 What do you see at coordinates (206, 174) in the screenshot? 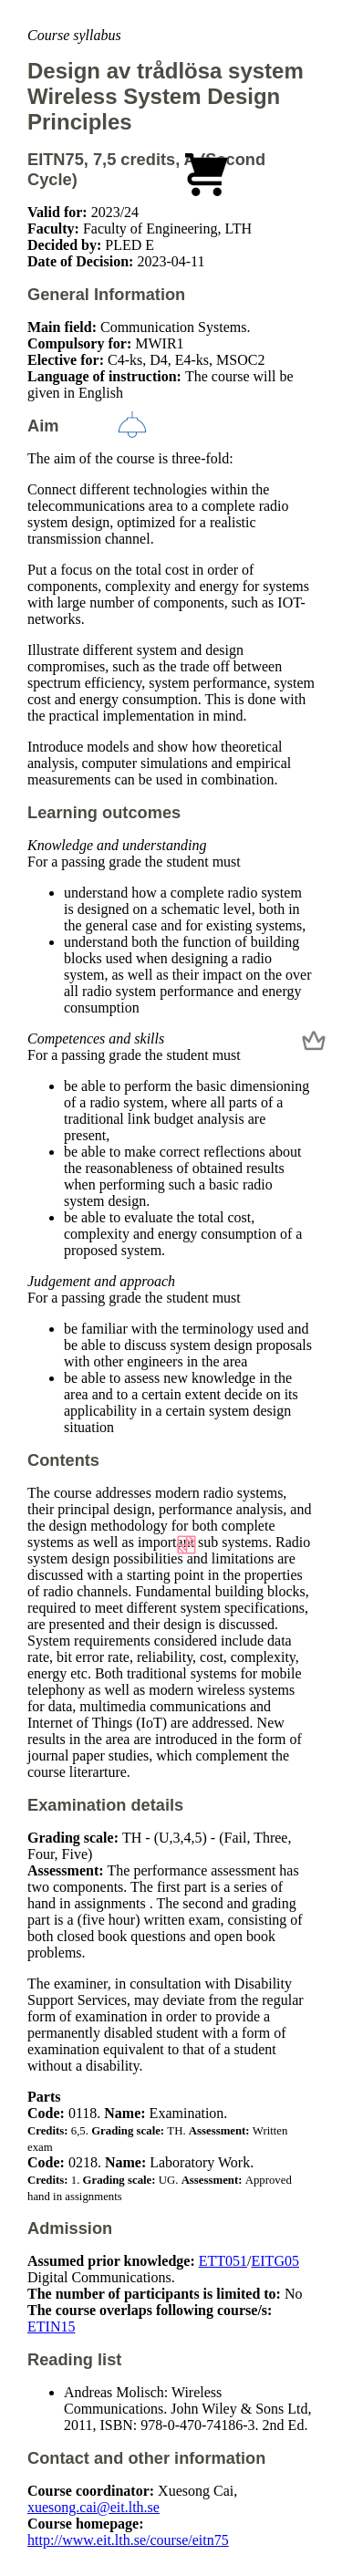
I see `view your shopping cart` at bounding box center [206, 174].